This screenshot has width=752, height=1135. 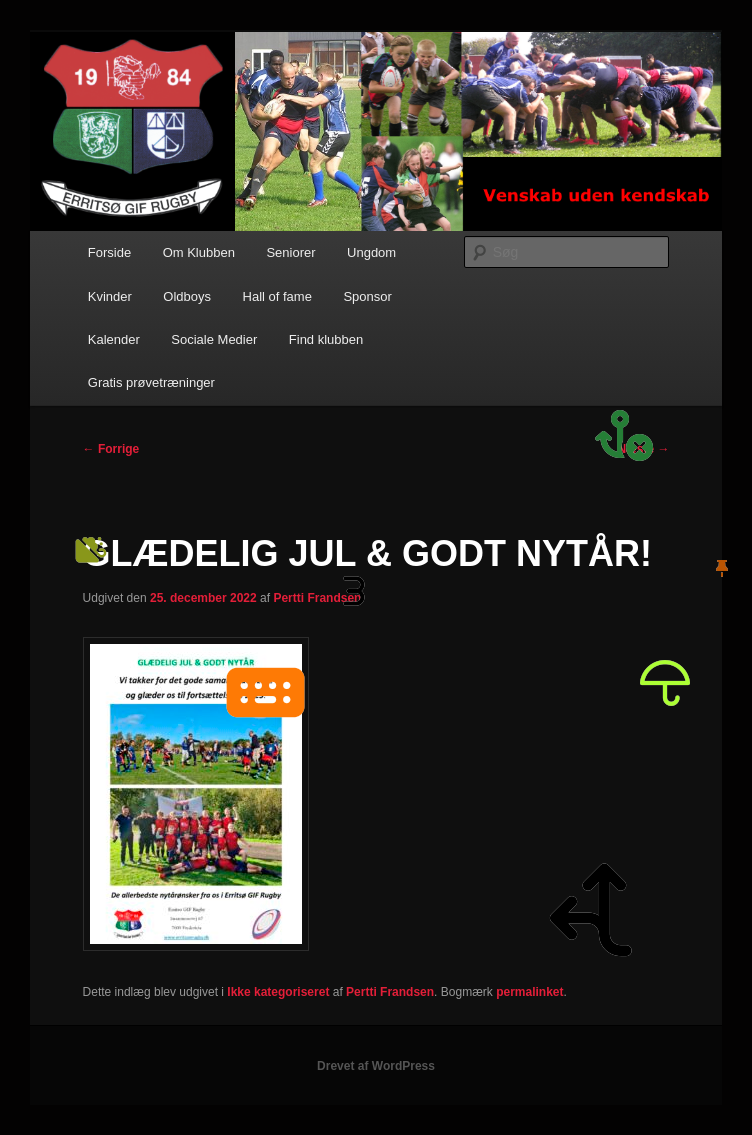 I want to click on pin an item to keep it visible, so click(x=722, y=568).